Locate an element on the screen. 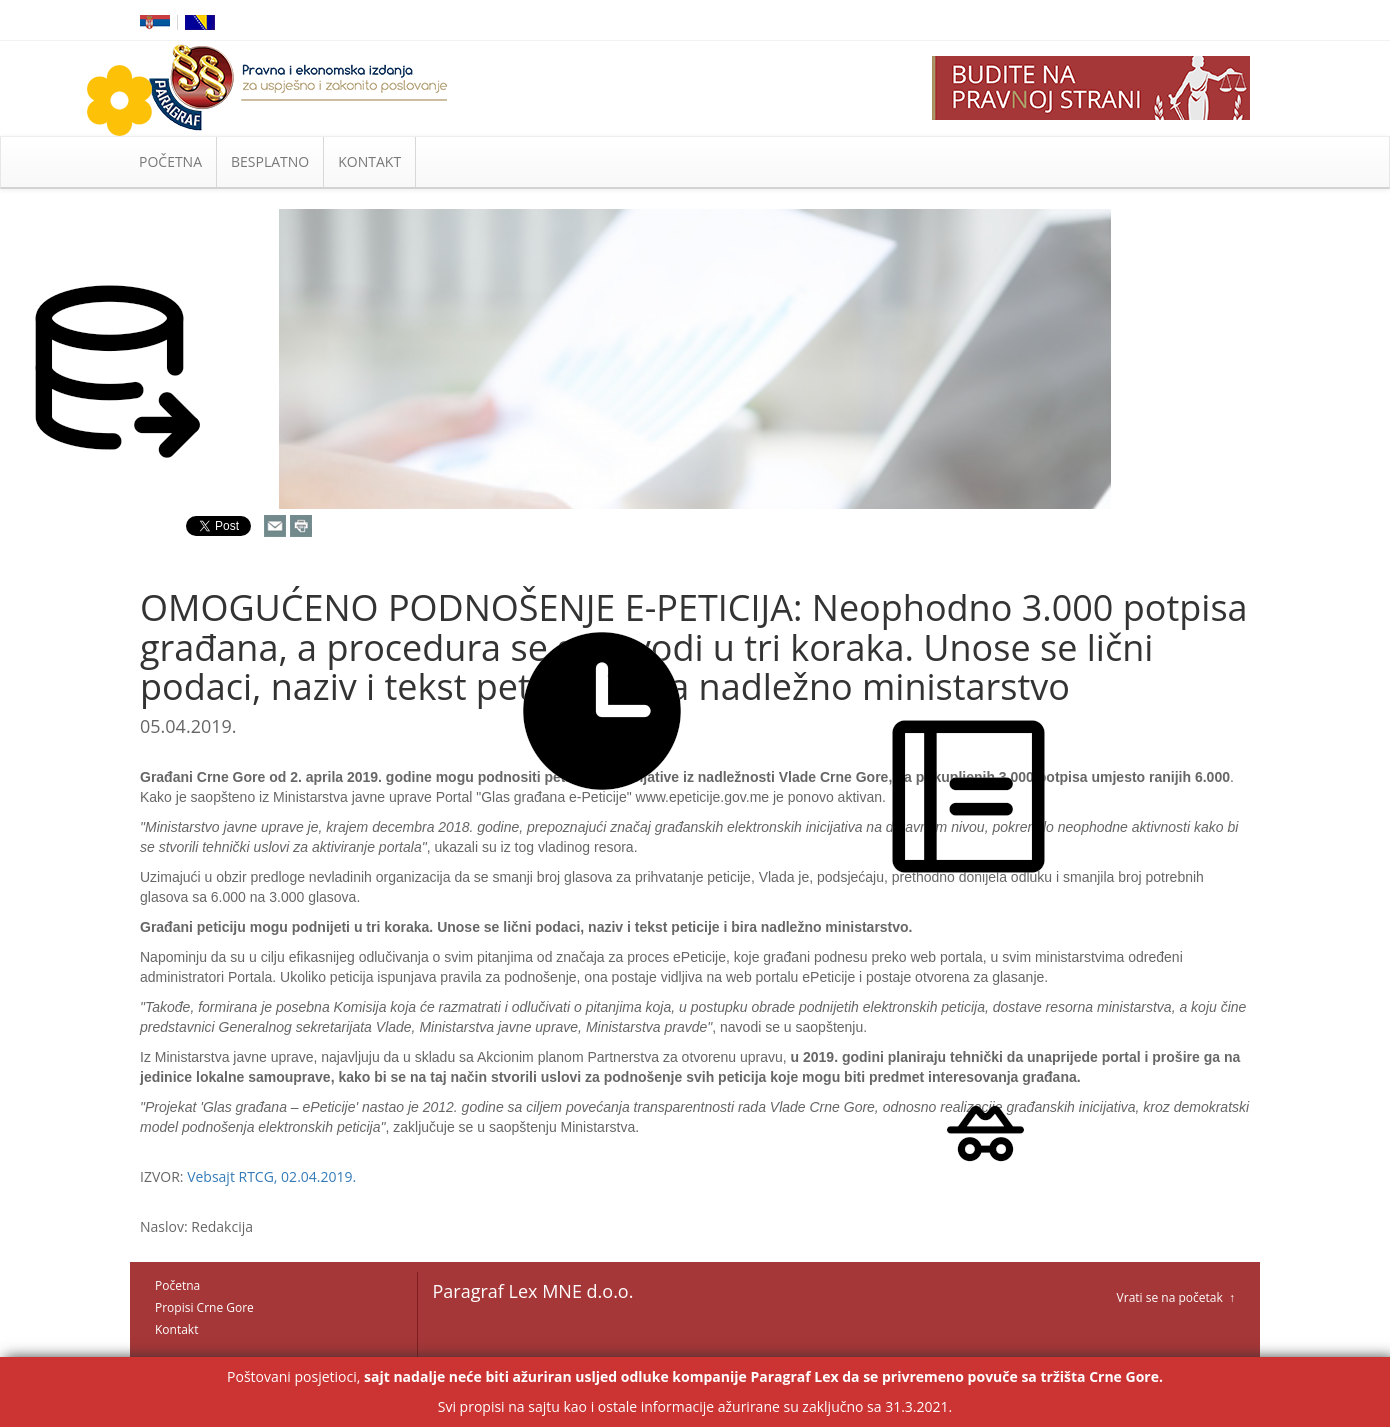 This screenshot has height=1427, width=1390. open your notebook or notes is located at coordinates (968, 796).